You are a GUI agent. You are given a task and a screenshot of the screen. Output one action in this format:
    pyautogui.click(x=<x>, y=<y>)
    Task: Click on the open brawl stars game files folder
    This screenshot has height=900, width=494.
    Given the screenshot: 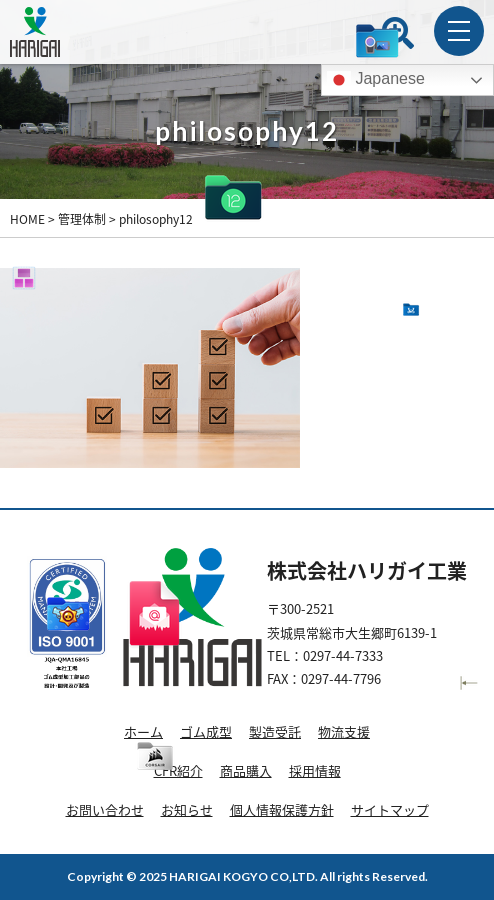 What is the action you would take?
    pyautogui.click(x=68, y=615)
    